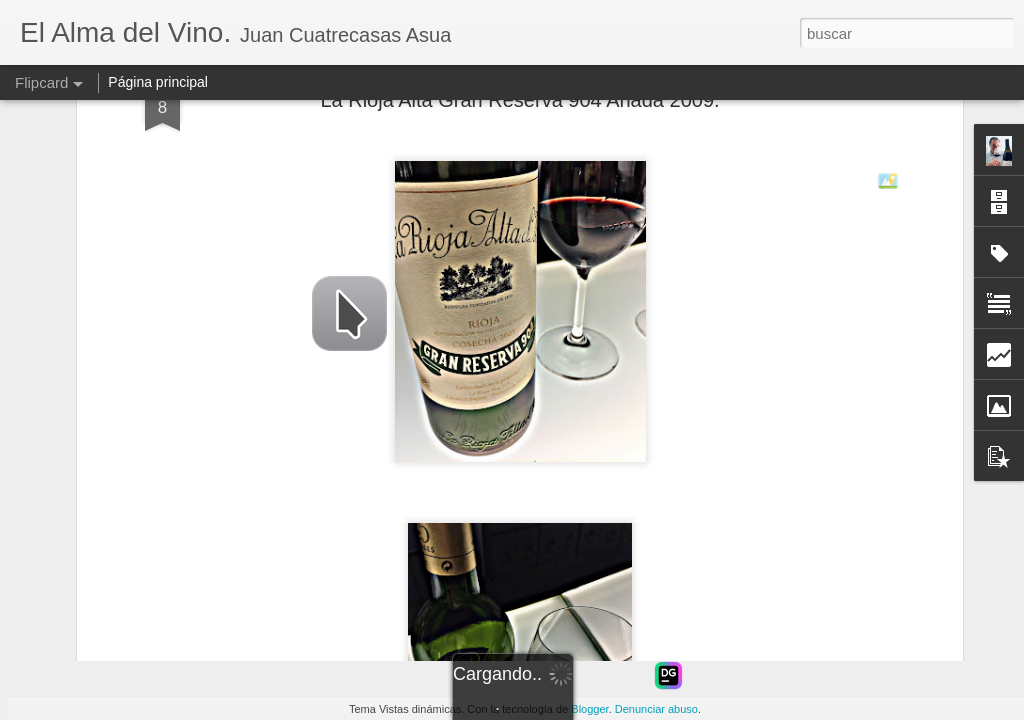  Describe the element at coordinates (349, 313) in the screenshot. I see `open cursor preferences settings` at that location.